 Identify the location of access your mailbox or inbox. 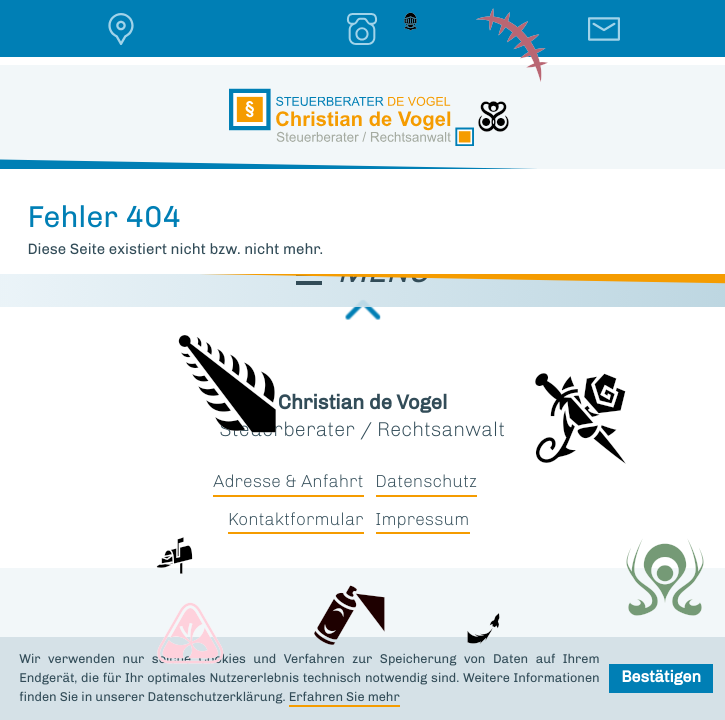
(174, 555).